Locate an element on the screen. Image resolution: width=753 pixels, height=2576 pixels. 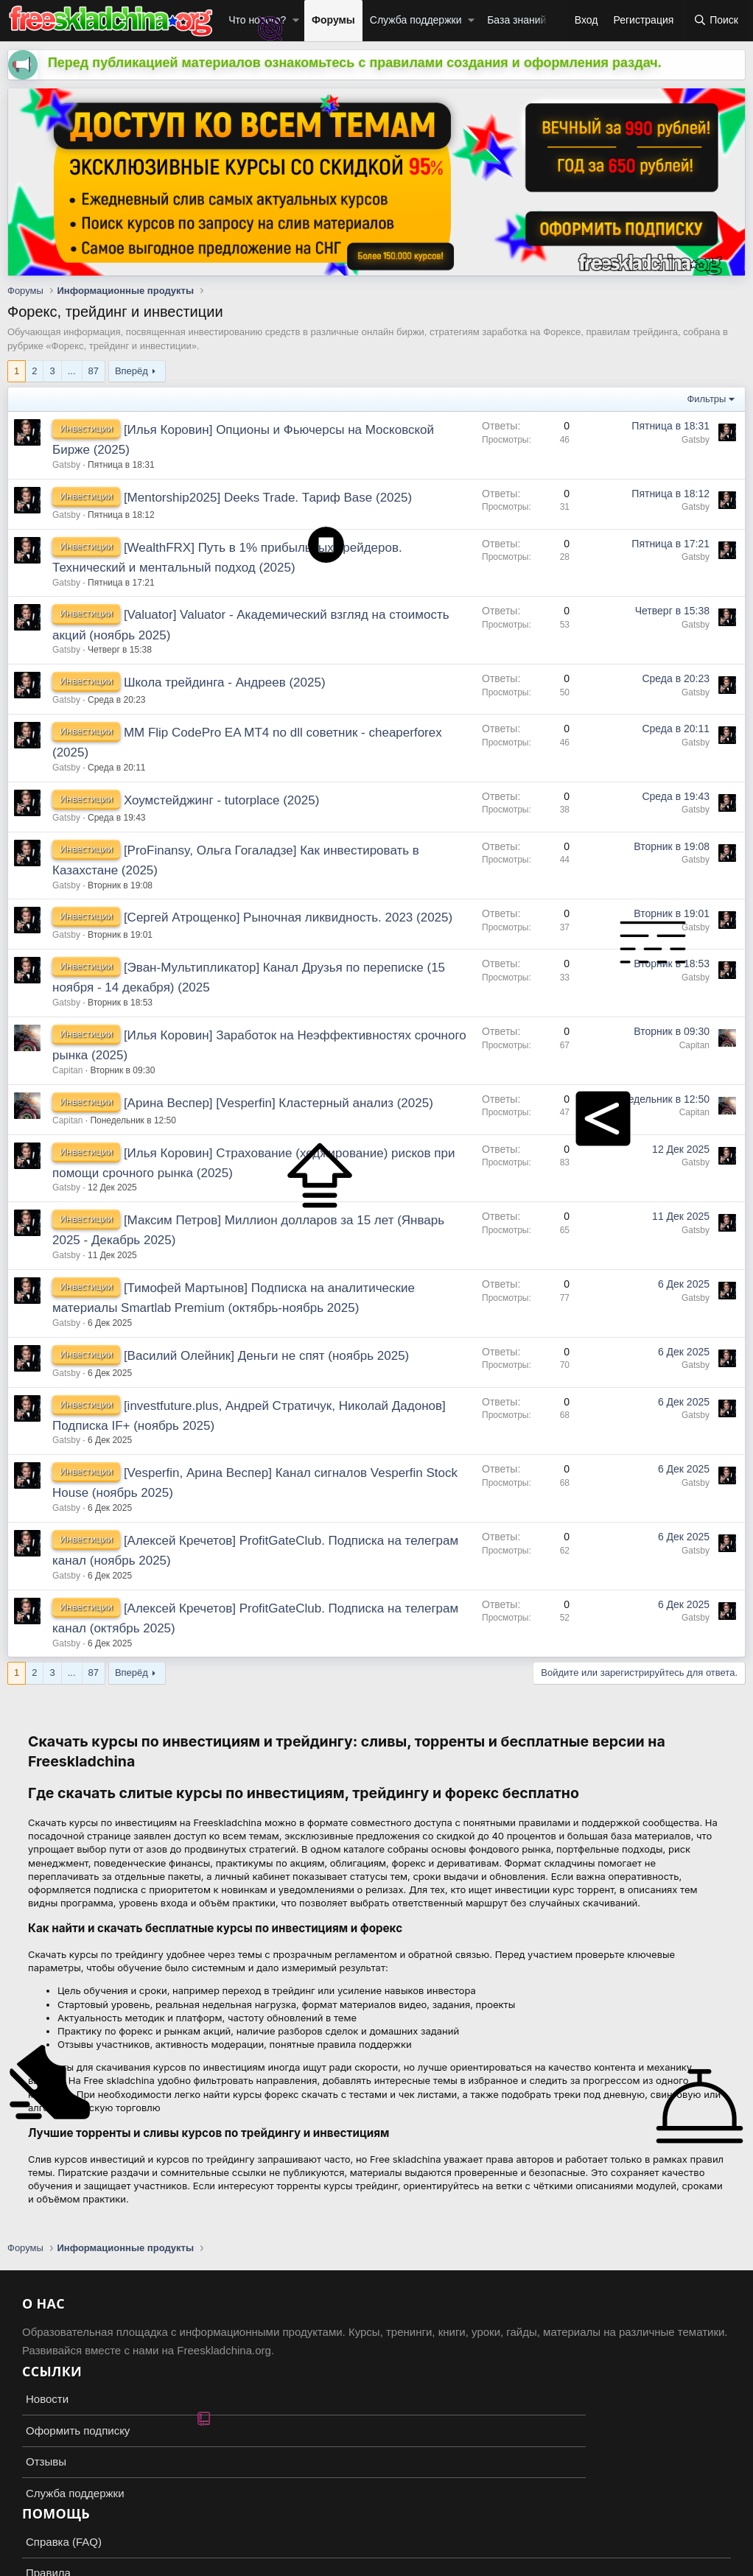
disable targeting or tracking is located at coordinates (270, 28).